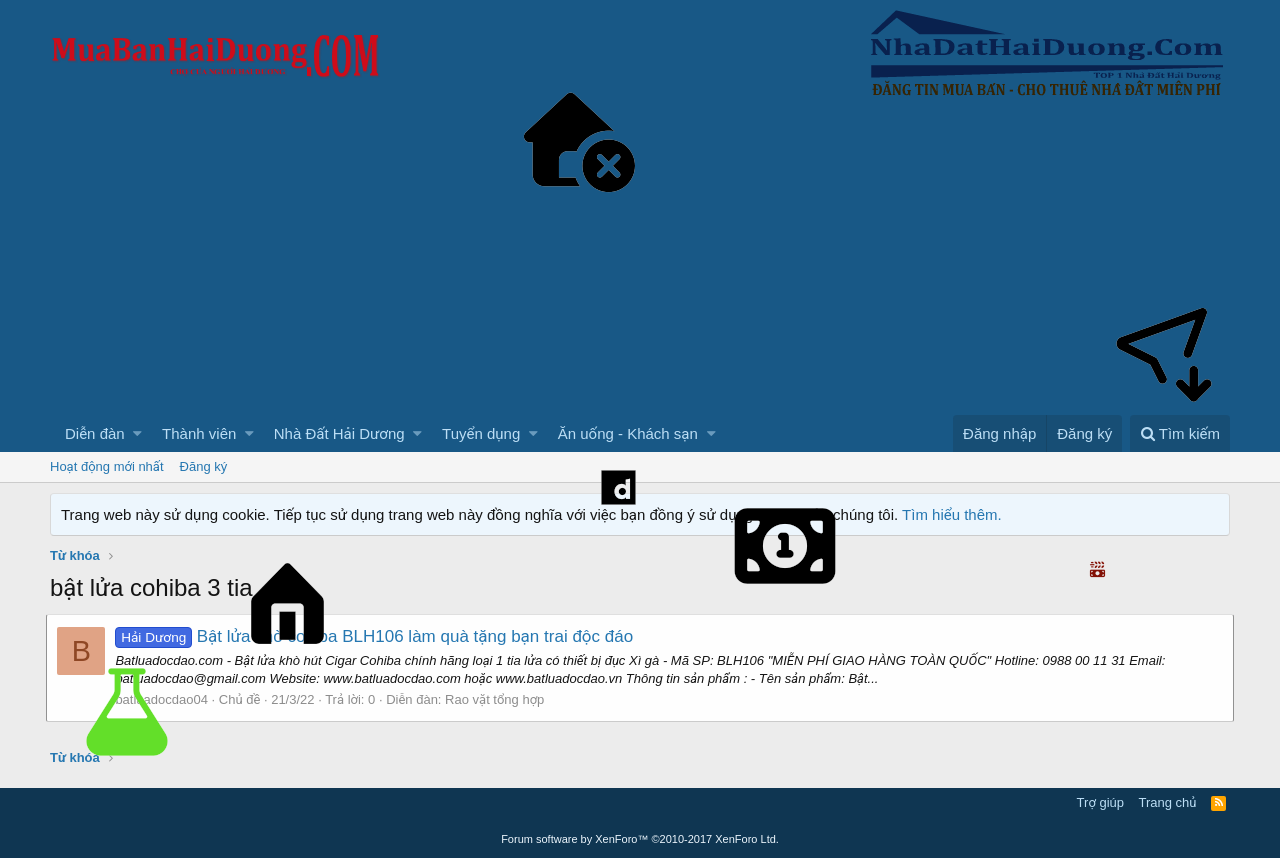 The height and width of the screenshot is (858, 1280). What do you see at coordinates (785, 546) in the screenshot?
I see `view payment or billing details` at bounding box center [785, 546].